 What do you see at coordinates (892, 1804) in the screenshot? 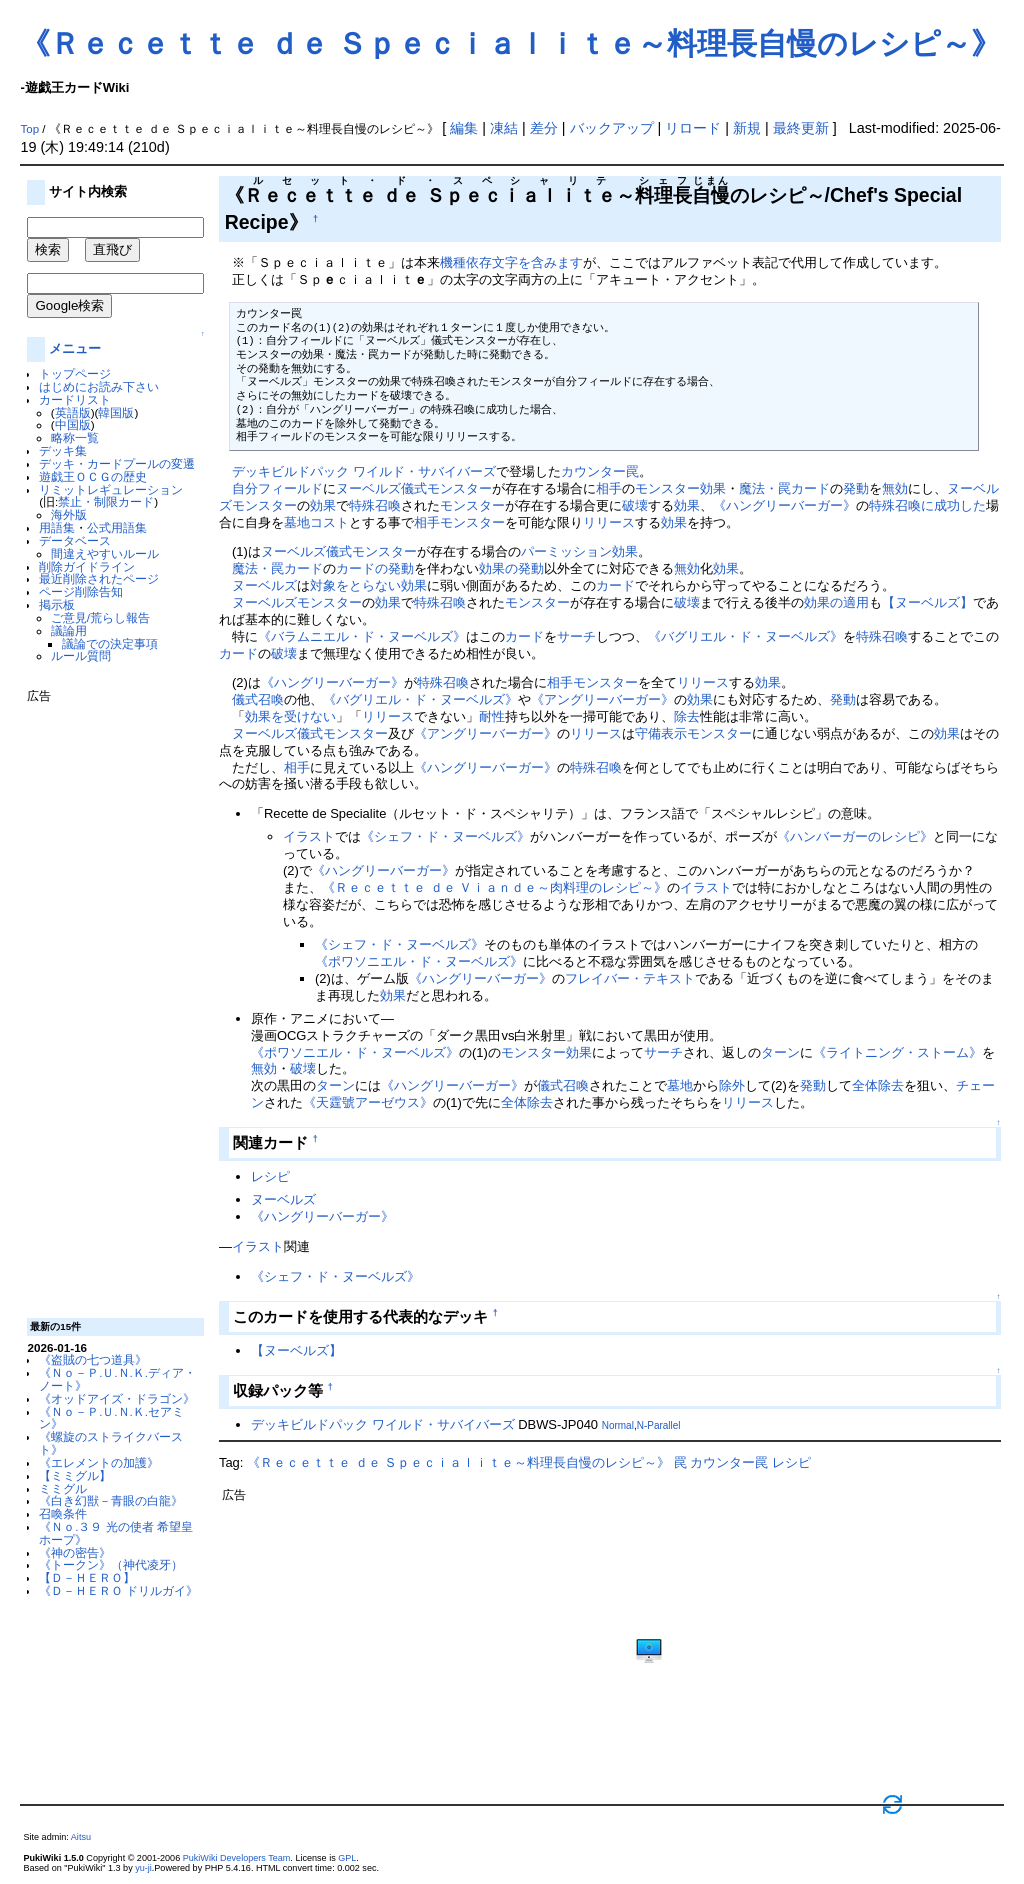
I see `indicates OneDrive is currently syncing files` at bounding box center [892, 1804].